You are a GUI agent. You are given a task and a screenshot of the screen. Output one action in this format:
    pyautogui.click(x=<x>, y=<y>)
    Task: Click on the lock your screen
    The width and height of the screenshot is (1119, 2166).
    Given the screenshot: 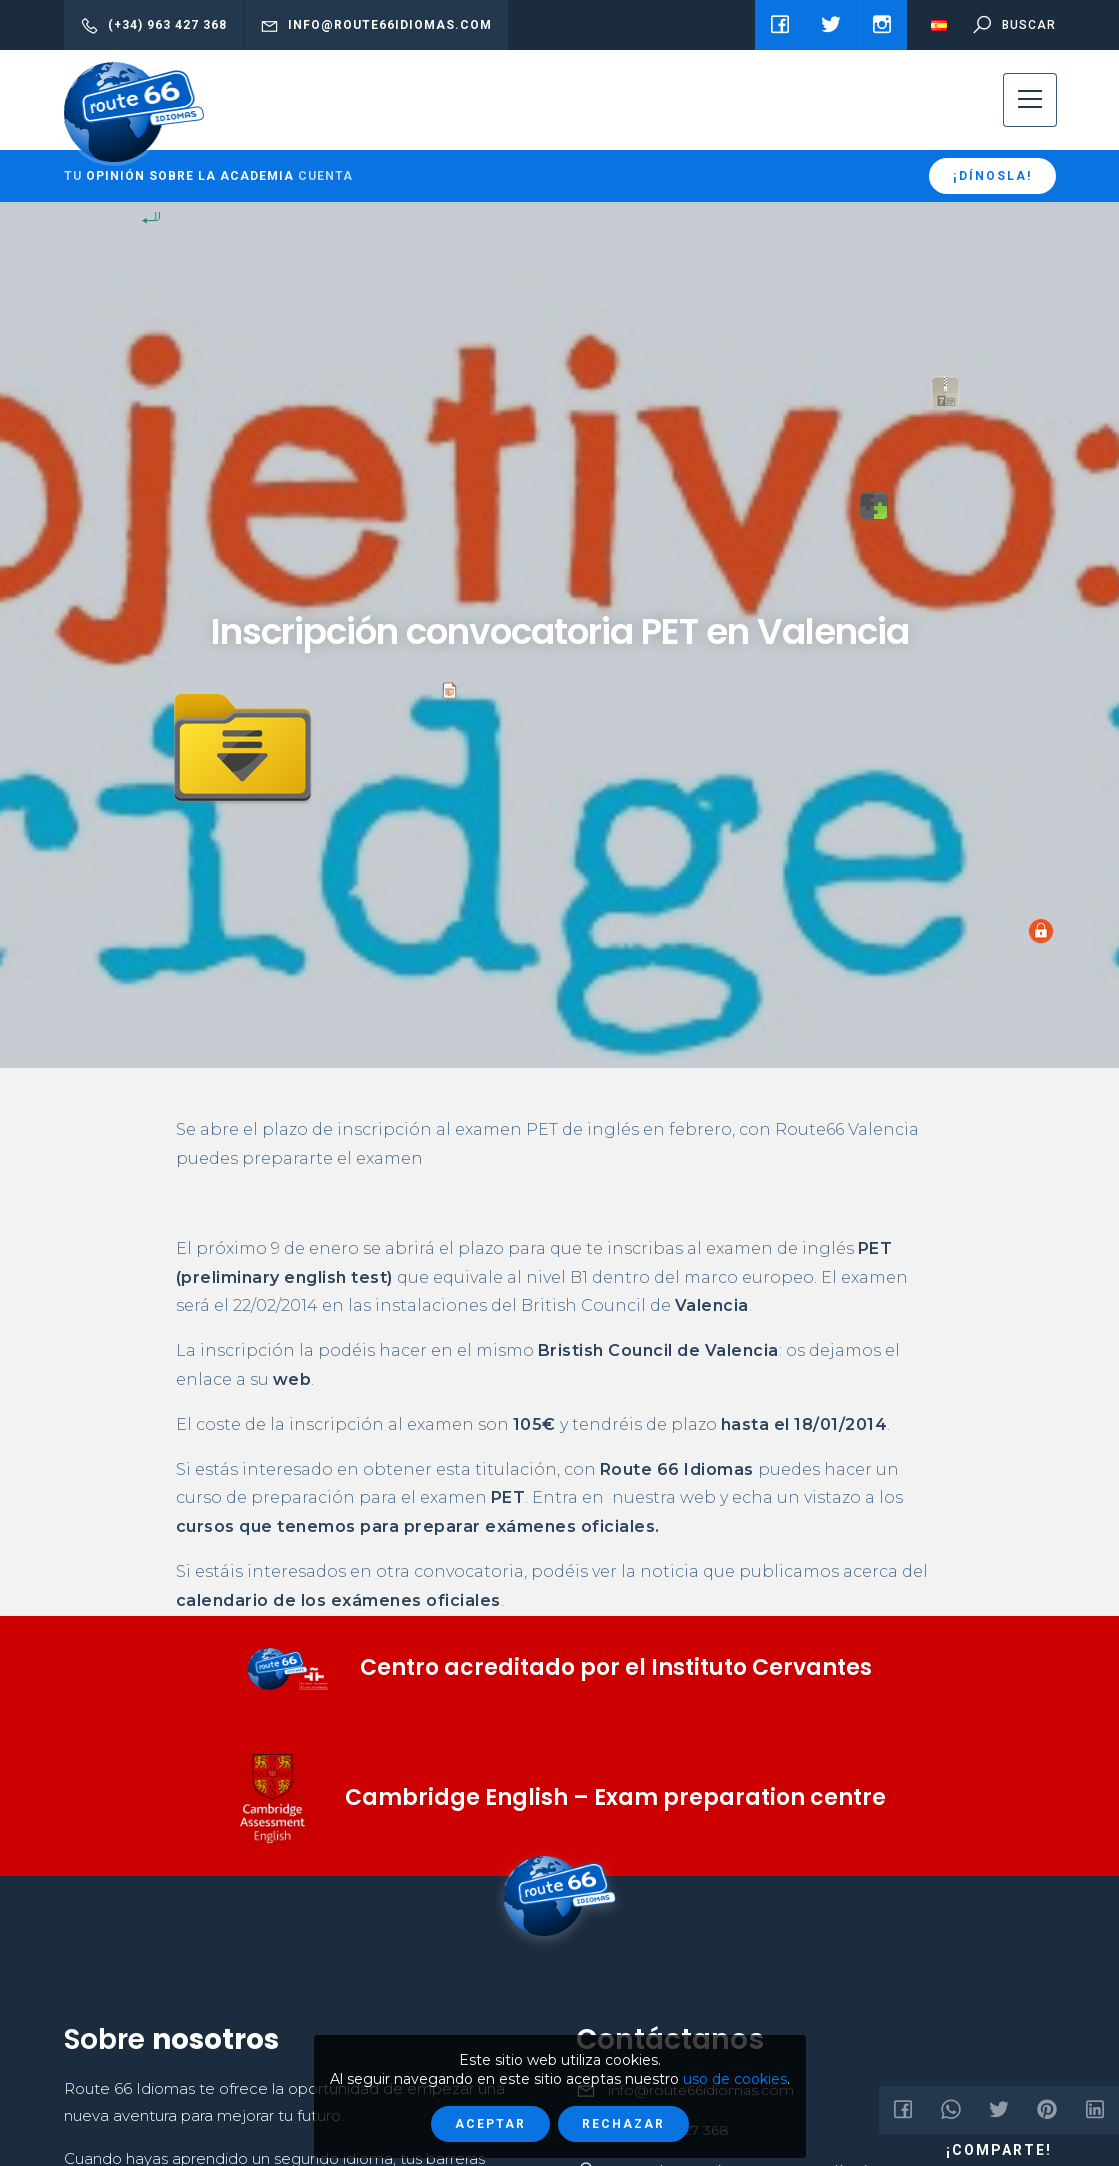 What is the action you would take?
    pyautogui.click(x=1041, y=931)
    